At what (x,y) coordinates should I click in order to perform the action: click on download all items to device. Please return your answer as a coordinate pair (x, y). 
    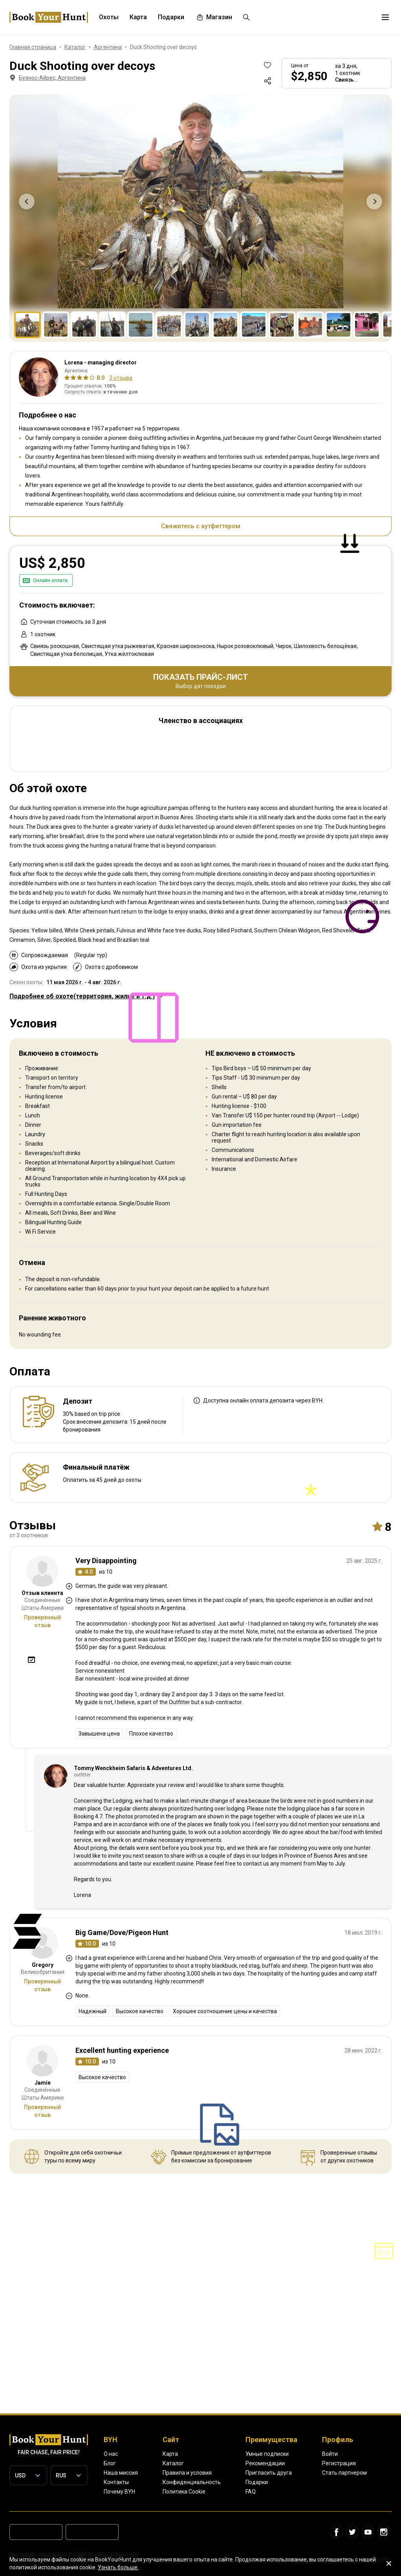
    Looking at the image, I should click on (350, 543).